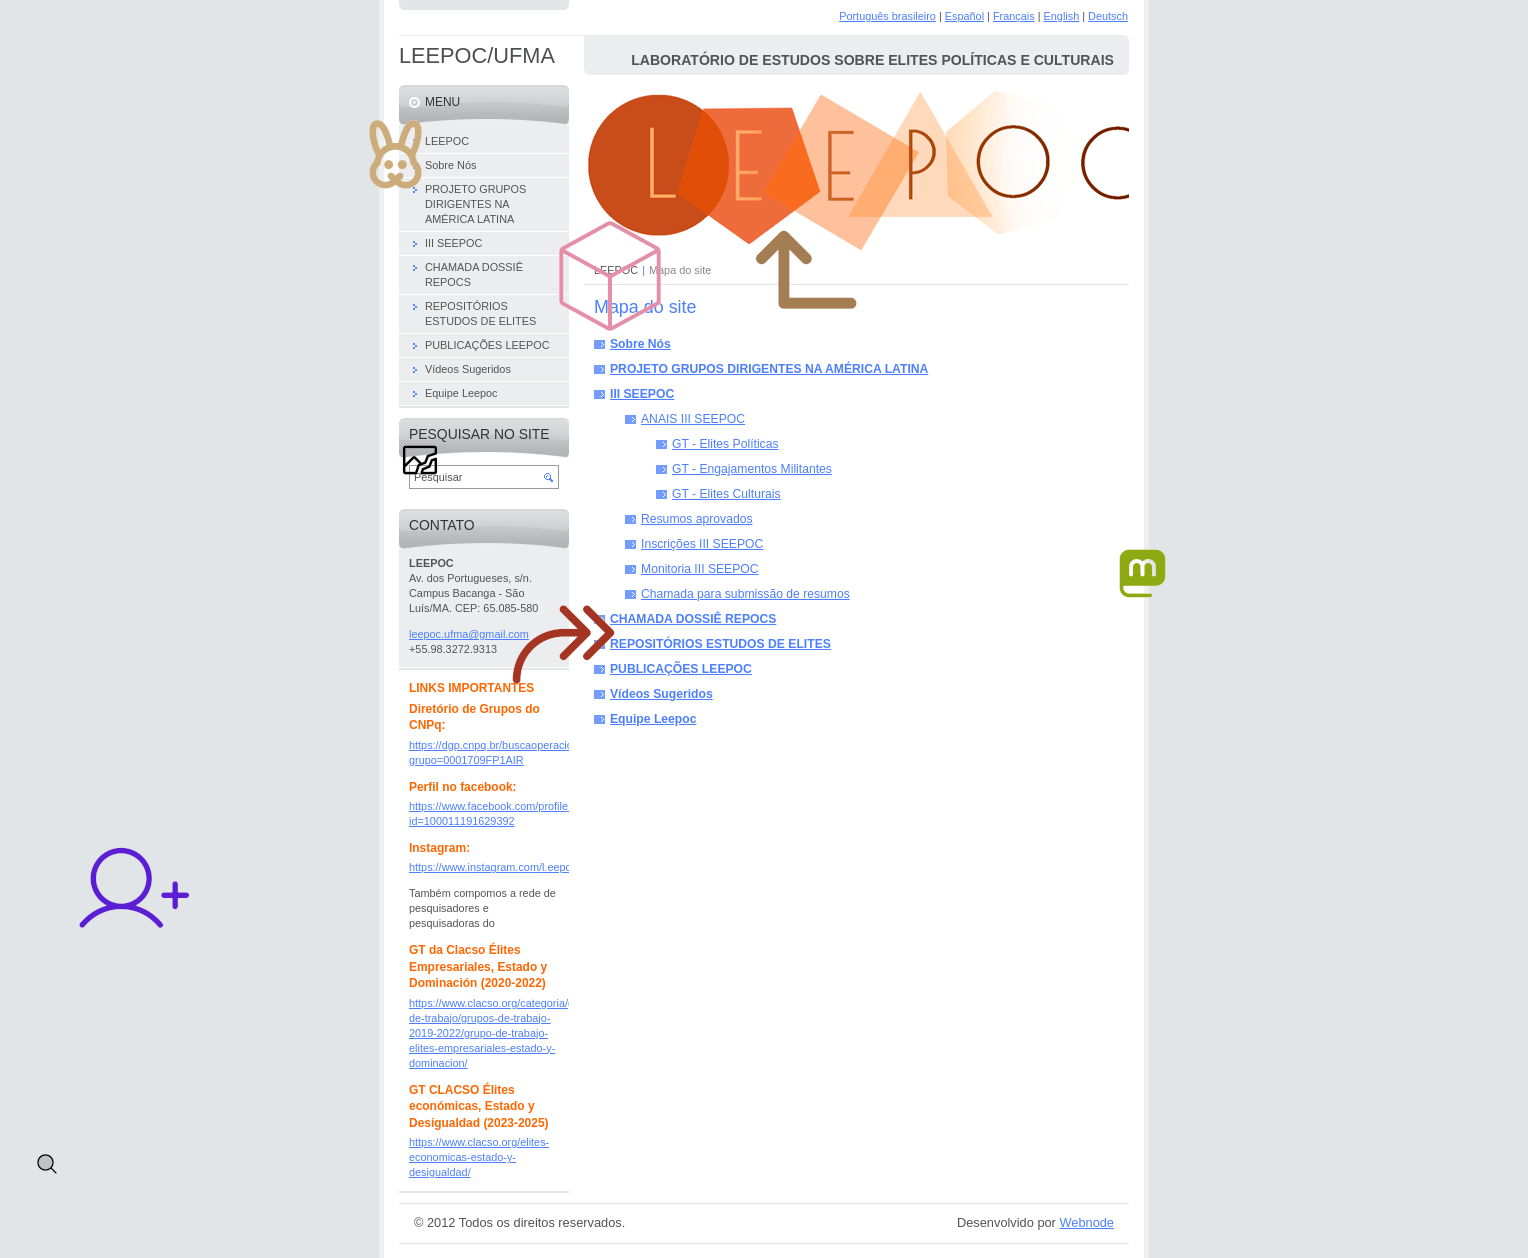 This screenshot has height=1258, width=1528. Describe the element at coordinates (47, 1164) in the screenshot. I see `search for content or items` at that location.